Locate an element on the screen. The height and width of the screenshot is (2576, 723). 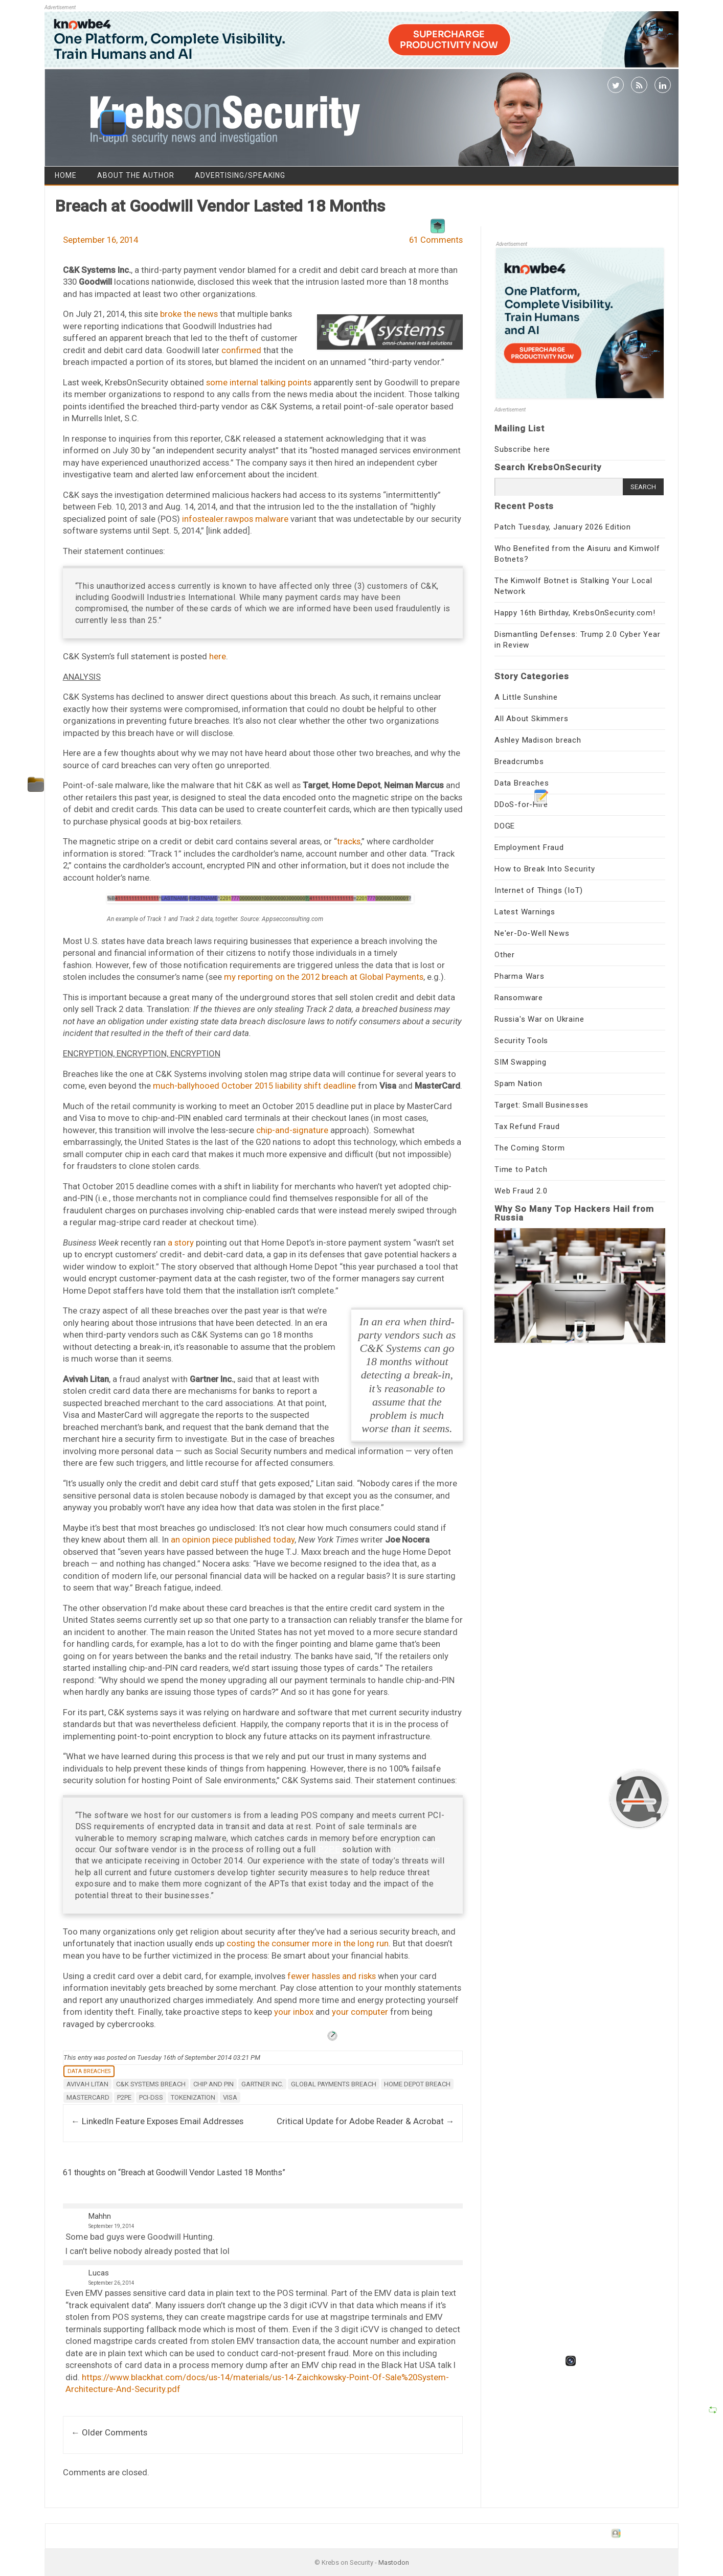
open sysprof system profiler is located at coordinates (332, 2036).